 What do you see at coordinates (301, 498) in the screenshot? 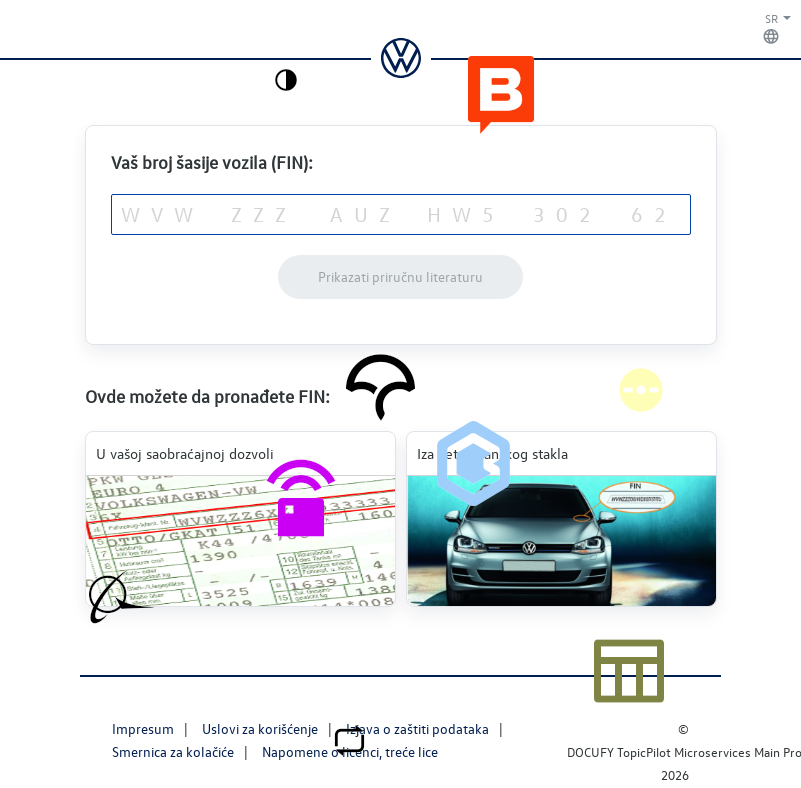
I see `connect to a remote control device` at bounding box center [301, 498].